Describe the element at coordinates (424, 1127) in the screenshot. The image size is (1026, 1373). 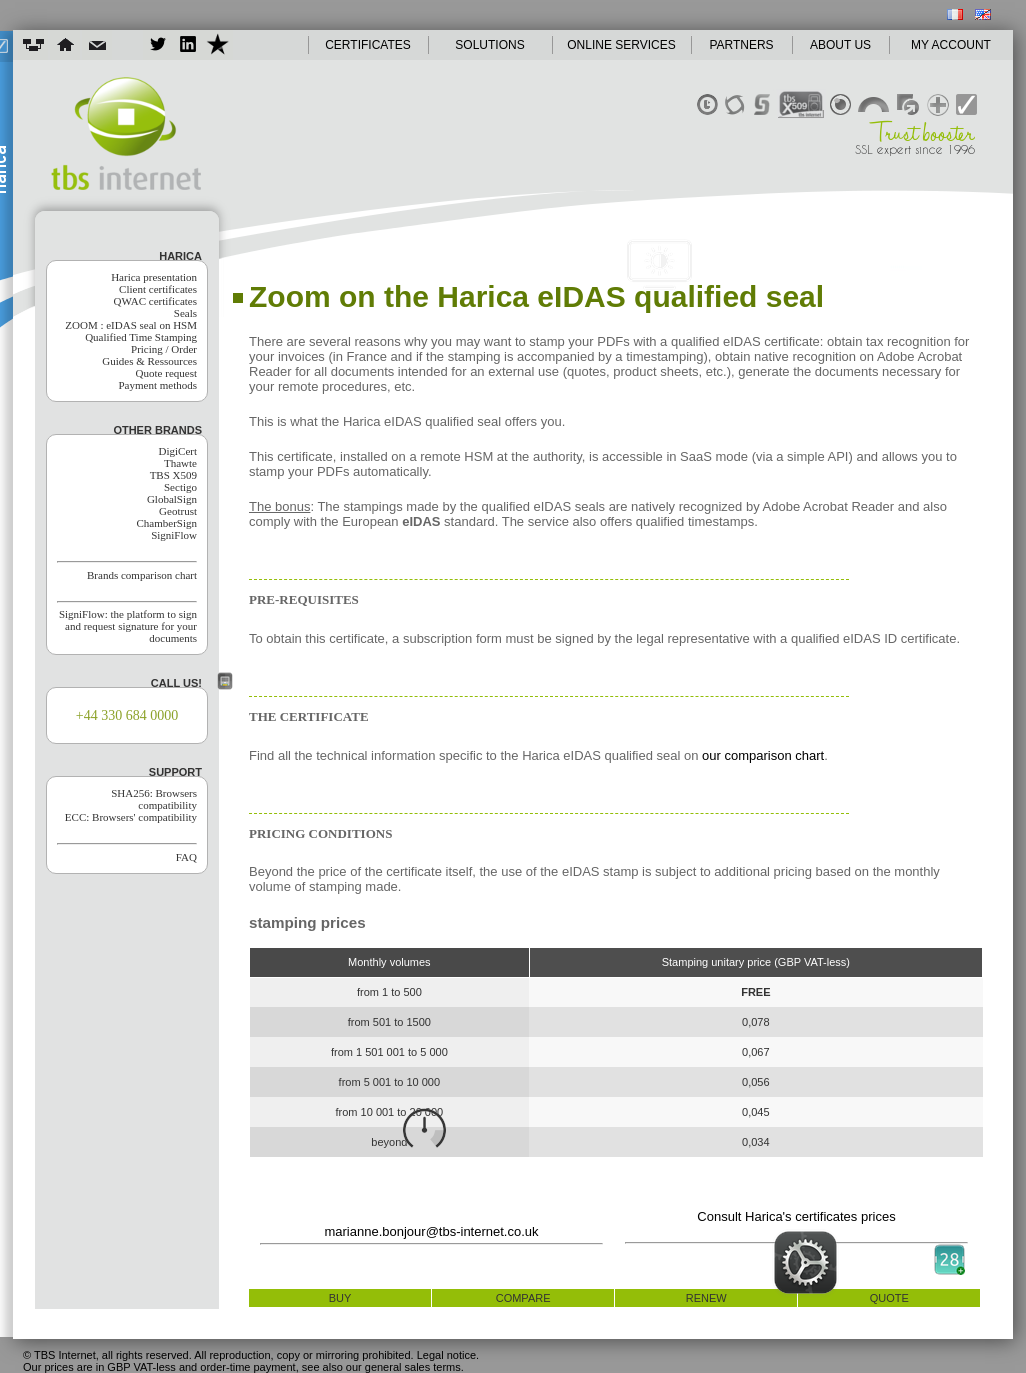
I see `view system performance metrics` at that location.